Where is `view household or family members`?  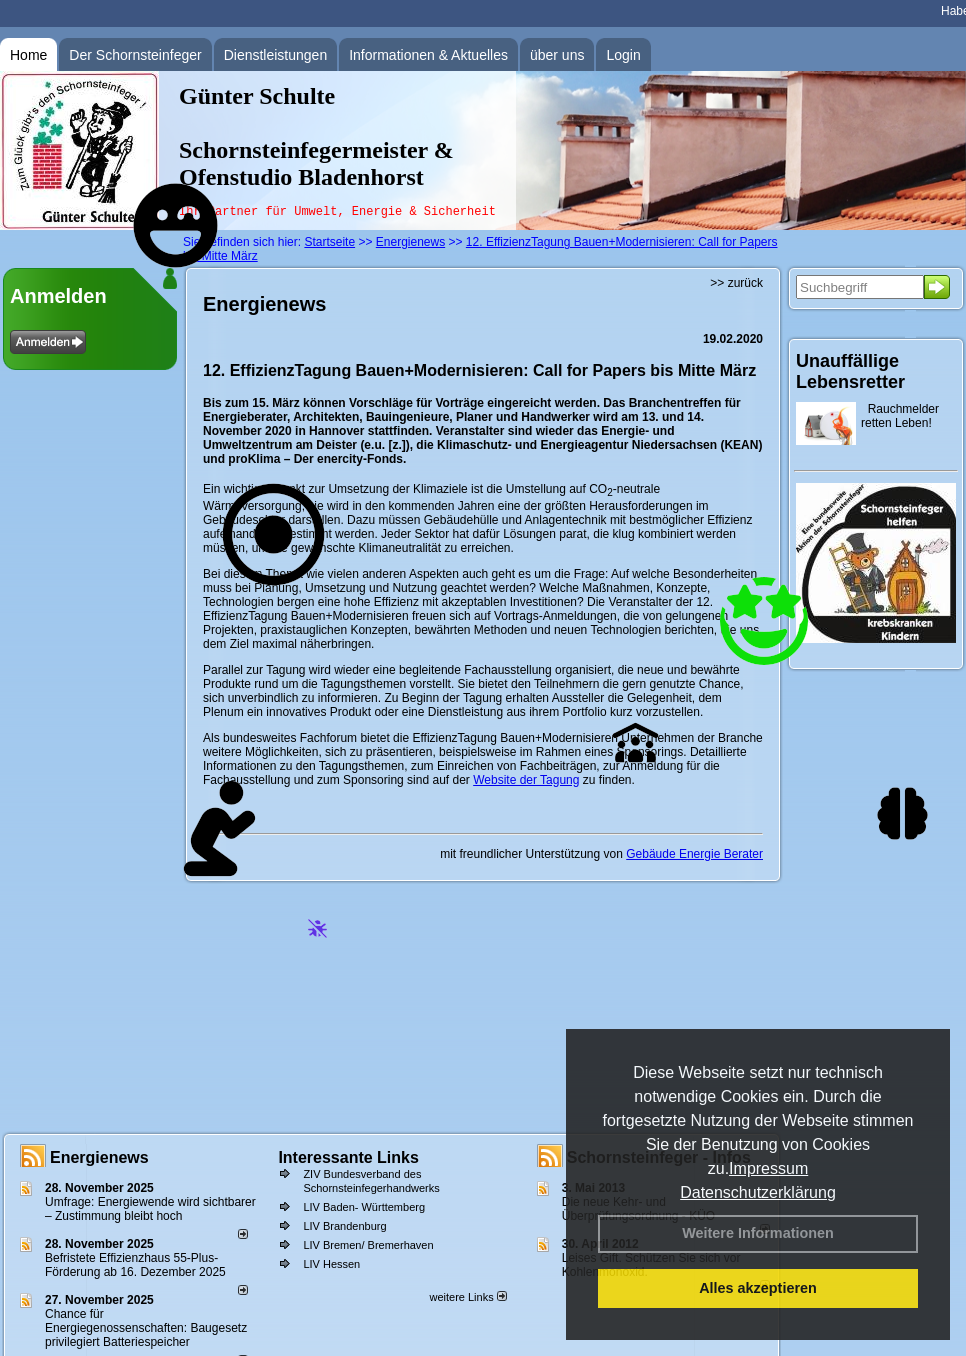
view household or family members is located at coordinates (635, 744).